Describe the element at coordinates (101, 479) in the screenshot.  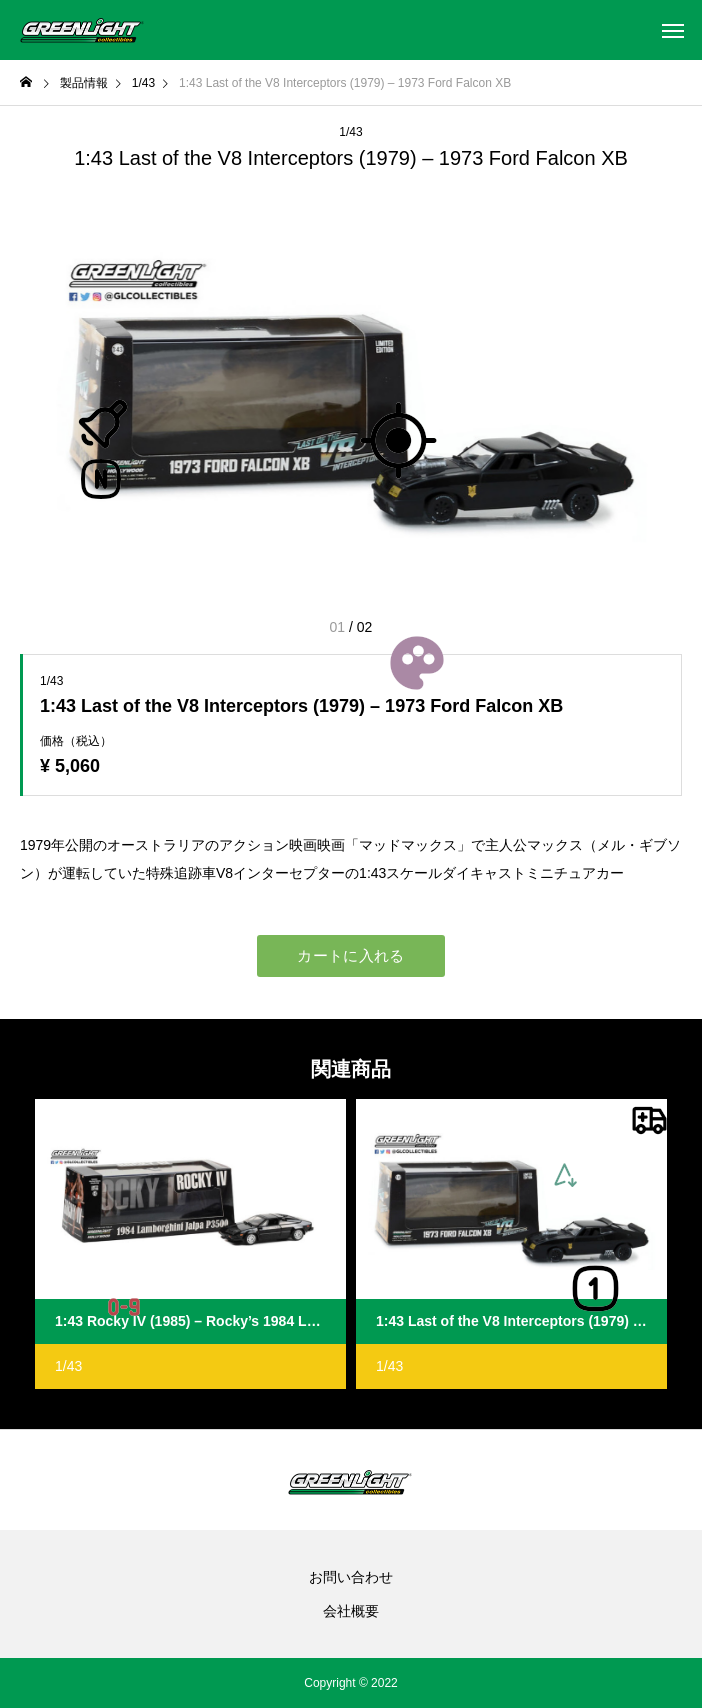
I see `indicates an item starting with the letter "n"` at that location.